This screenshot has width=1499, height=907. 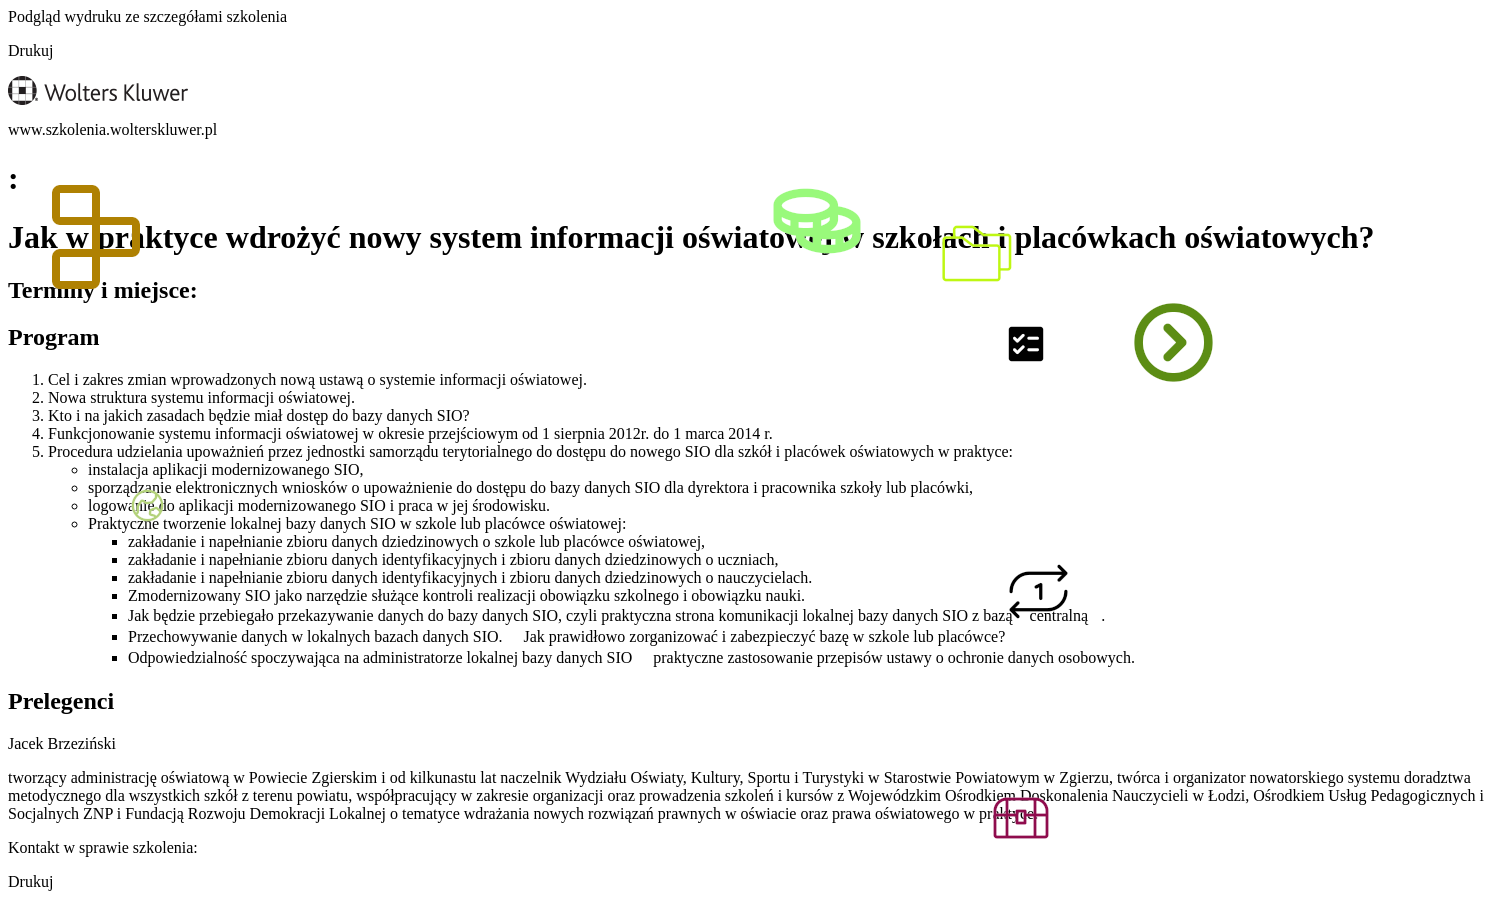 I want to click on repeat current track once, so click(x=1038, y=591).